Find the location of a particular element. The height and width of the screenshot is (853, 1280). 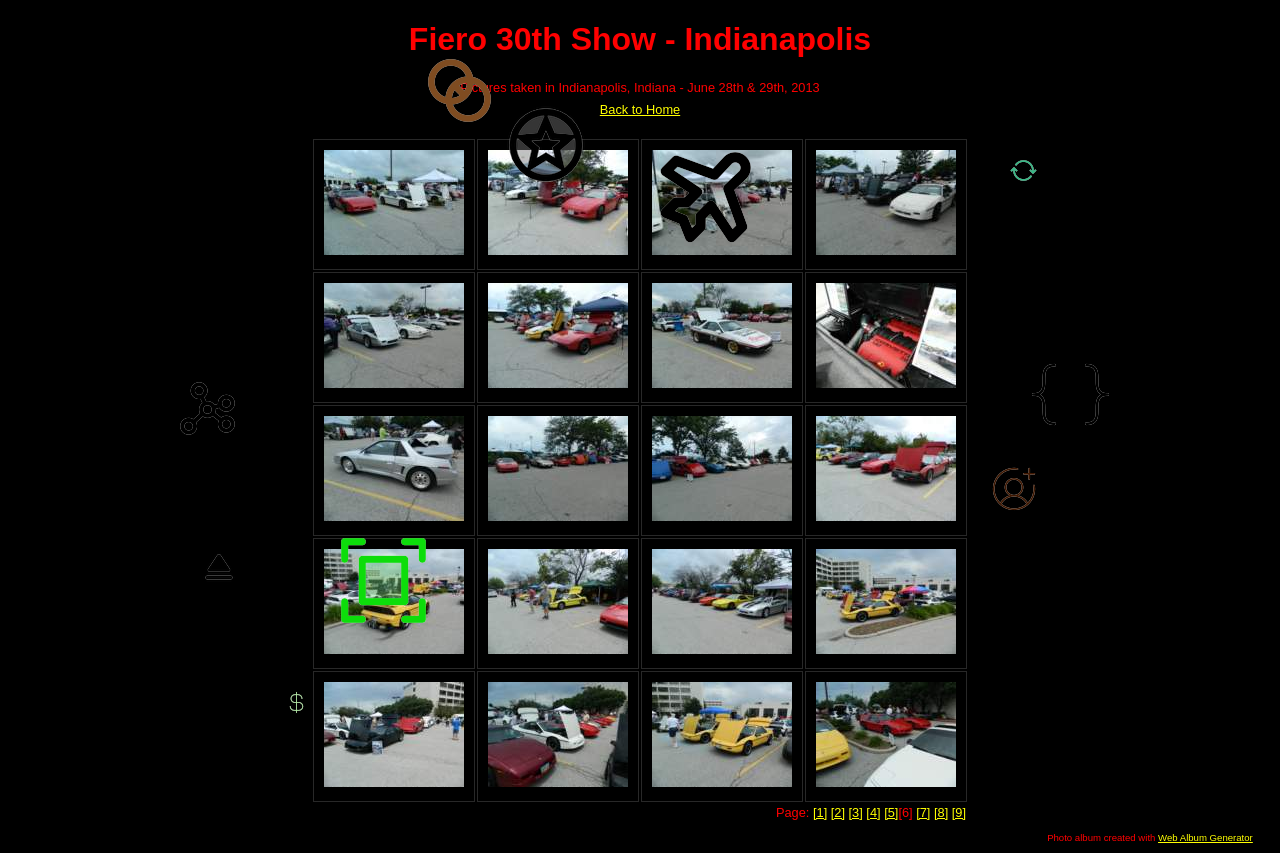

sync data across devices is located at coordinates (1023, 170).